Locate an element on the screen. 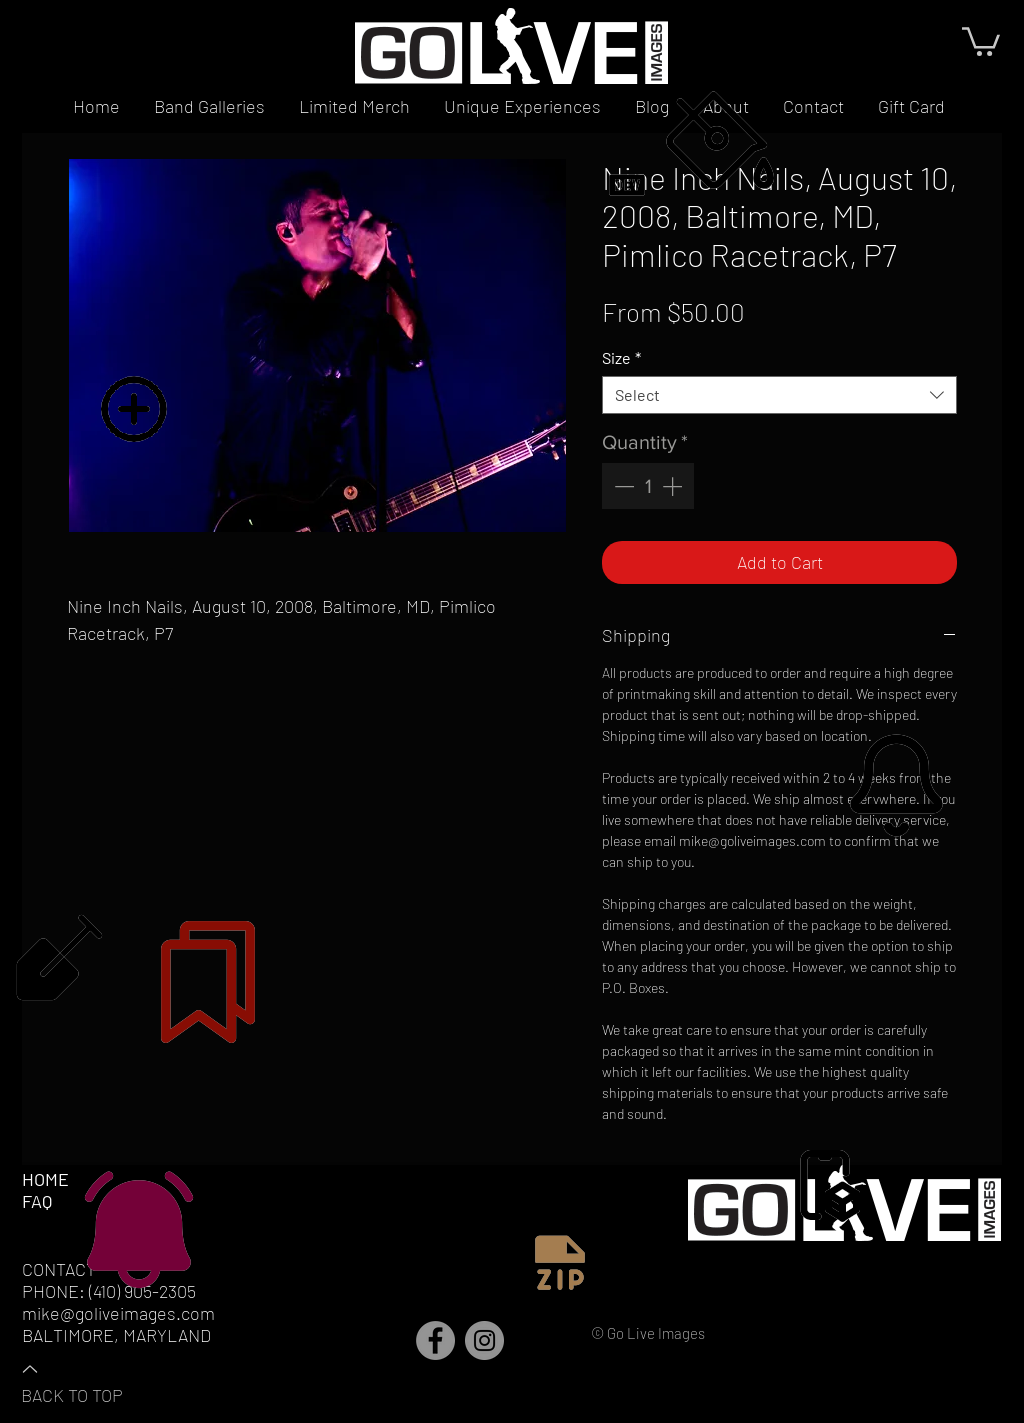 Image resolution: width=1024 pixels, height=1423 pixels. link to dev.to developer community profile is located at coordinates (627, 185).